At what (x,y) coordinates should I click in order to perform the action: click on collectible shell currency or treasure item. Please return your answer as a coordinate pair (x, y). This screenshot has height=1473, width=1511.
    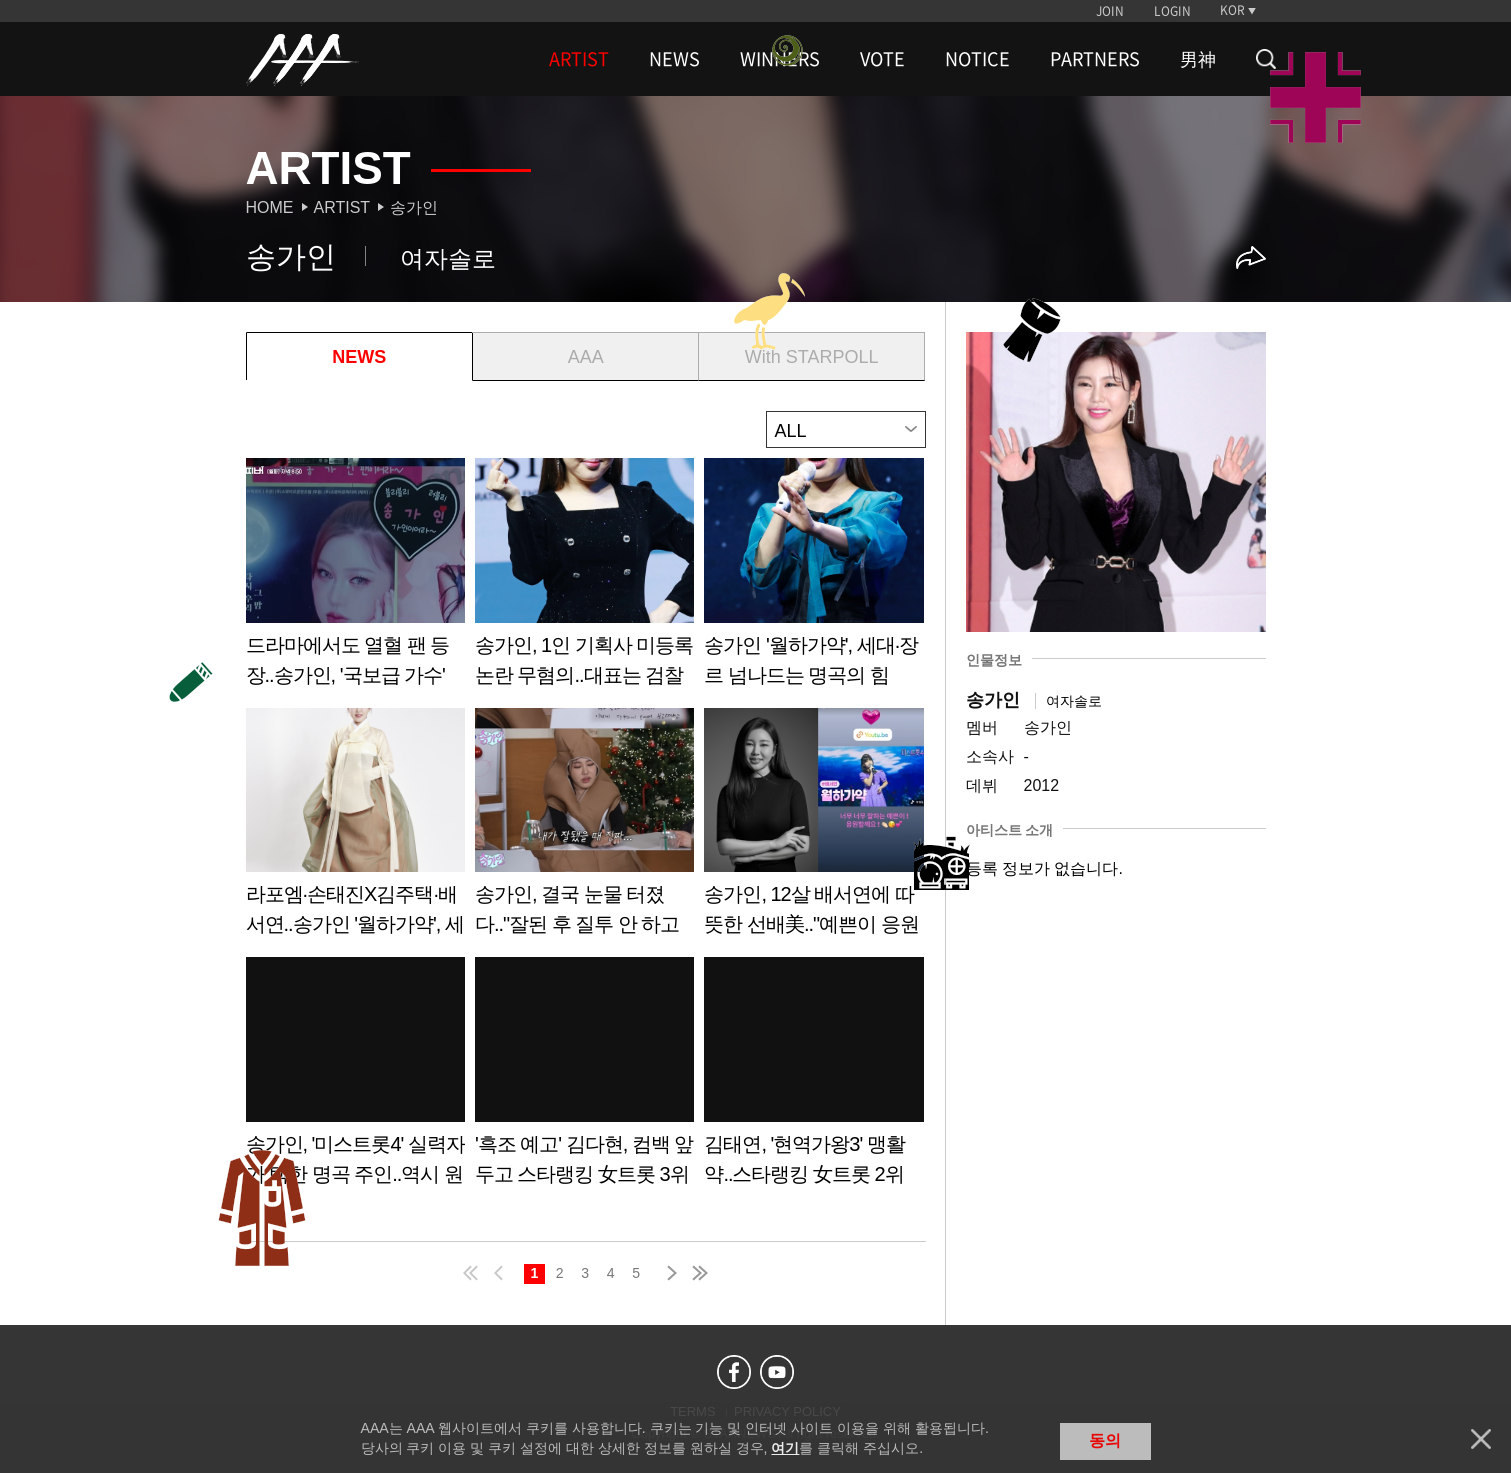
    Looking at the image, I should click on (787, 50).